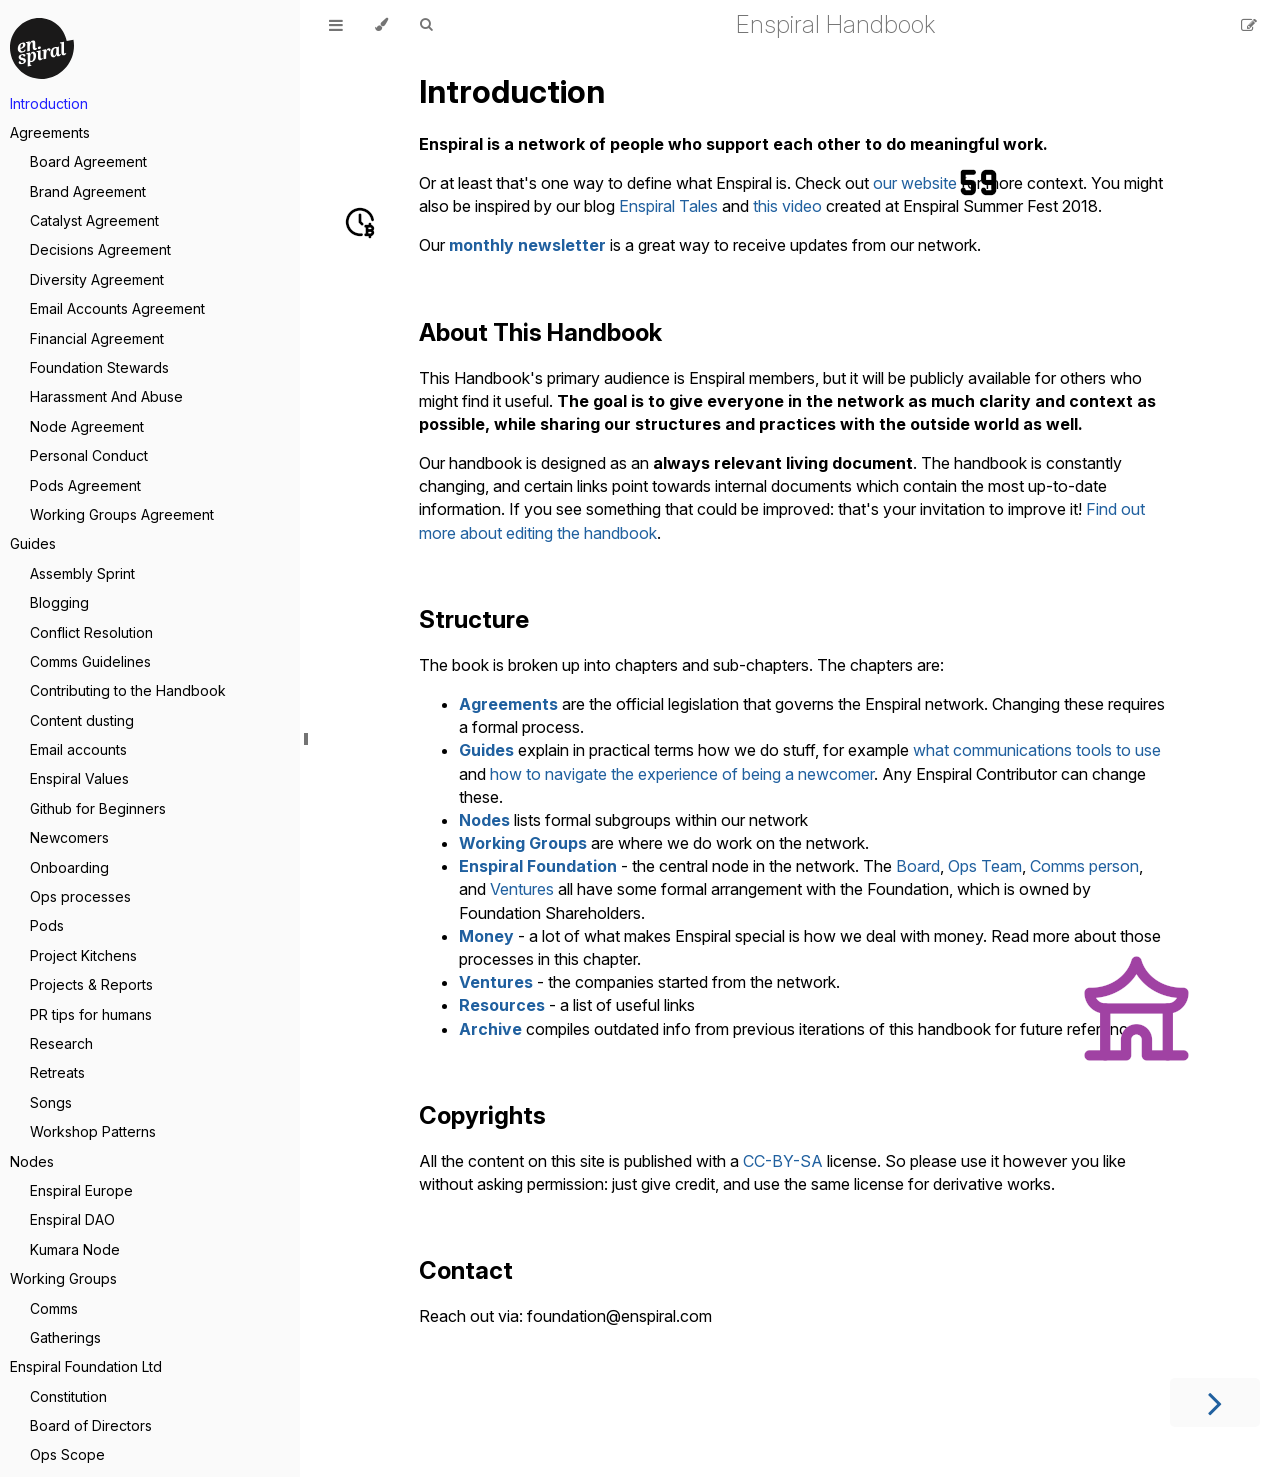 This screenshot has width=1280, height=1477. Describe the element at coordinates (978, 182) in the screenshot. I see `indicates 59 items, notifications, or count` at that location.